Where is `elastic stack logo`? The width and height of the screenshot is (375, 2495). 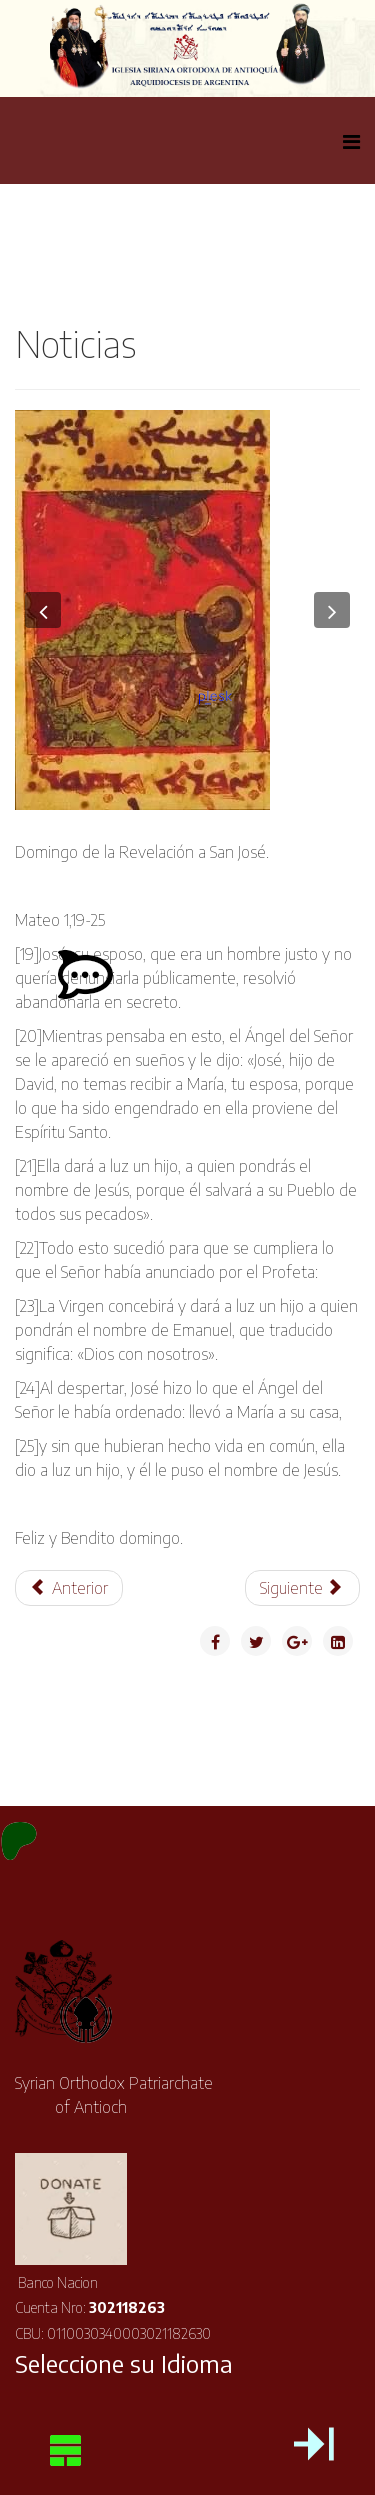
elastic stack logo is located at coordinates (65, 2450).